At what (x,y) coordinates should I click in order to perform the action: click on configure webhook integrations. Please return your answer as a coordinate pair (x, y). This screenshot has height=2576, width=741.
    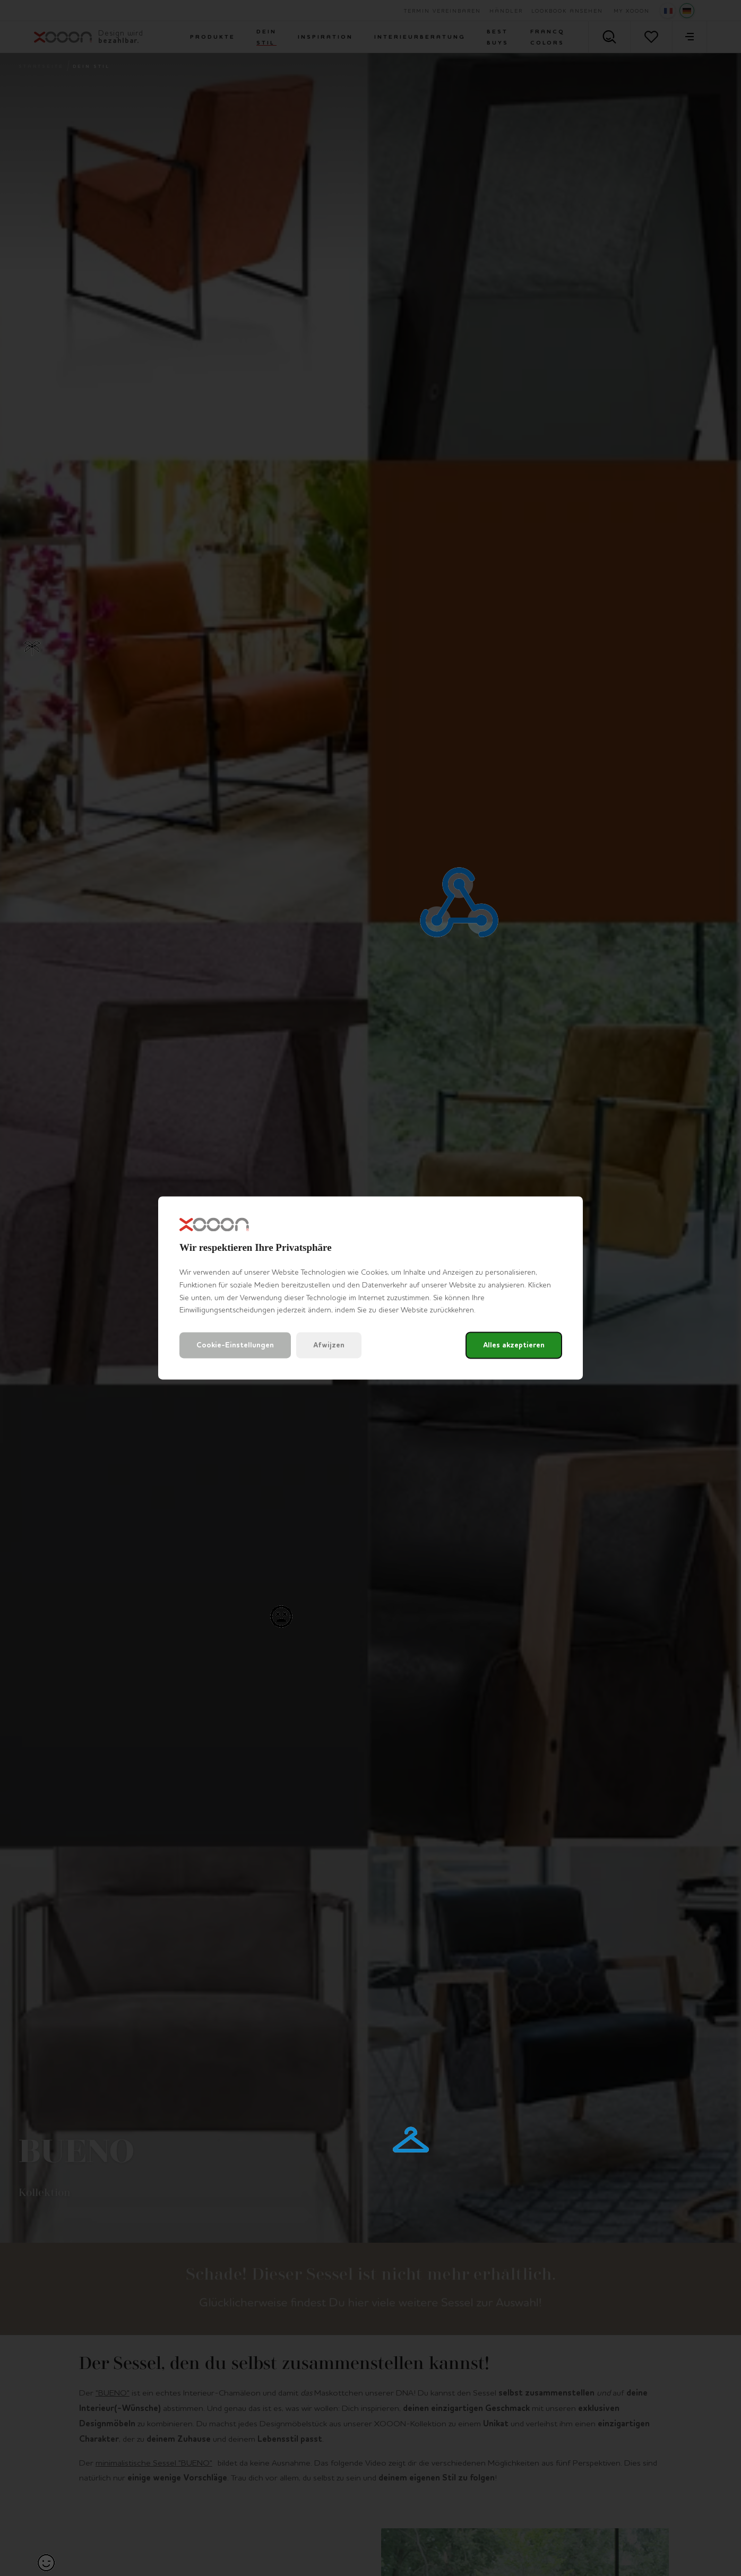
    Looking at the image, I should click on (459, 906).